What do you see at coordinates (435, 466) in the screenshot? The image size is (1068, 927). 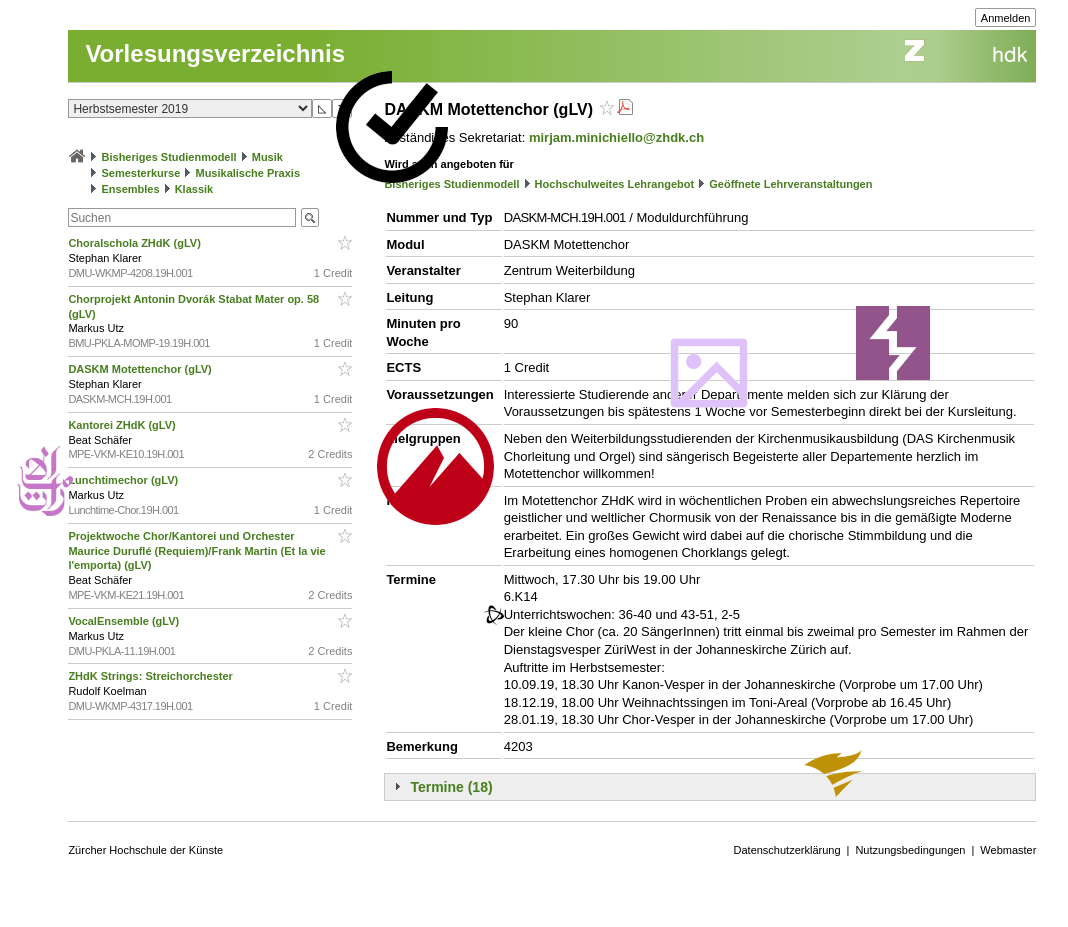 I see `cinnamon desktop environment logo` at bounding box center [435, 466].